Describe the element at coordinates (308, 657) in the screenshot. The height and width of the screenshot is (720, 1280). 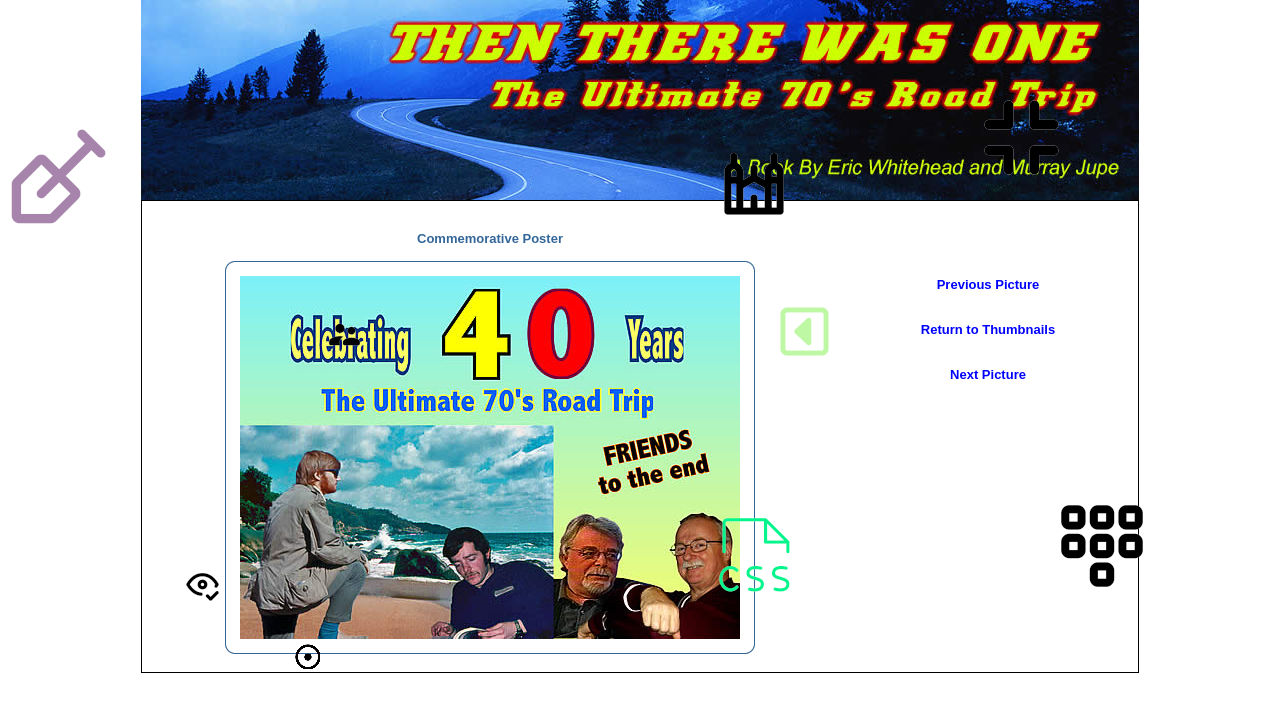
I see `adjust image or display settings` at that location.